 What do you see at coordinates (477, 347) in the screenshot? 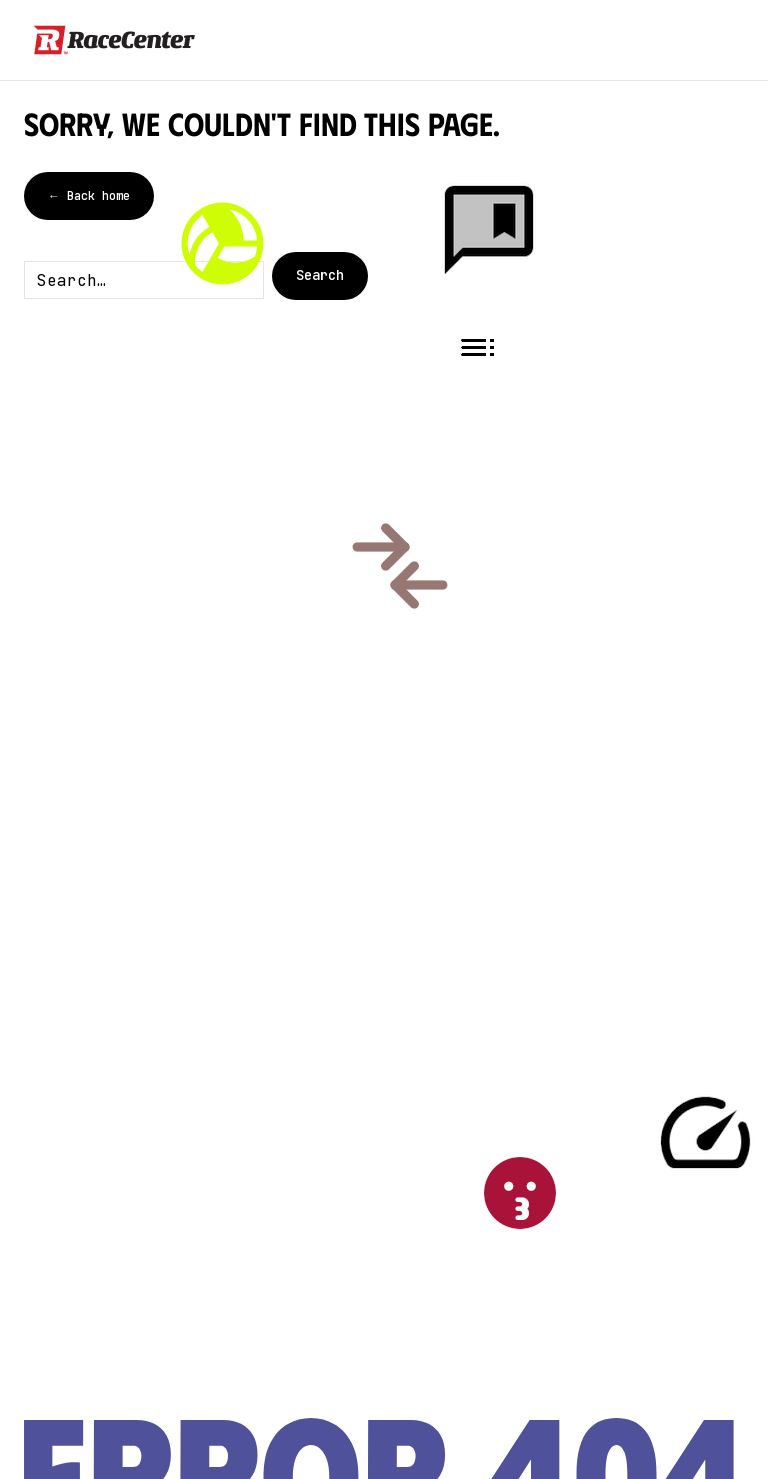
I see `view table of contents` at bounding box center [477, 347].